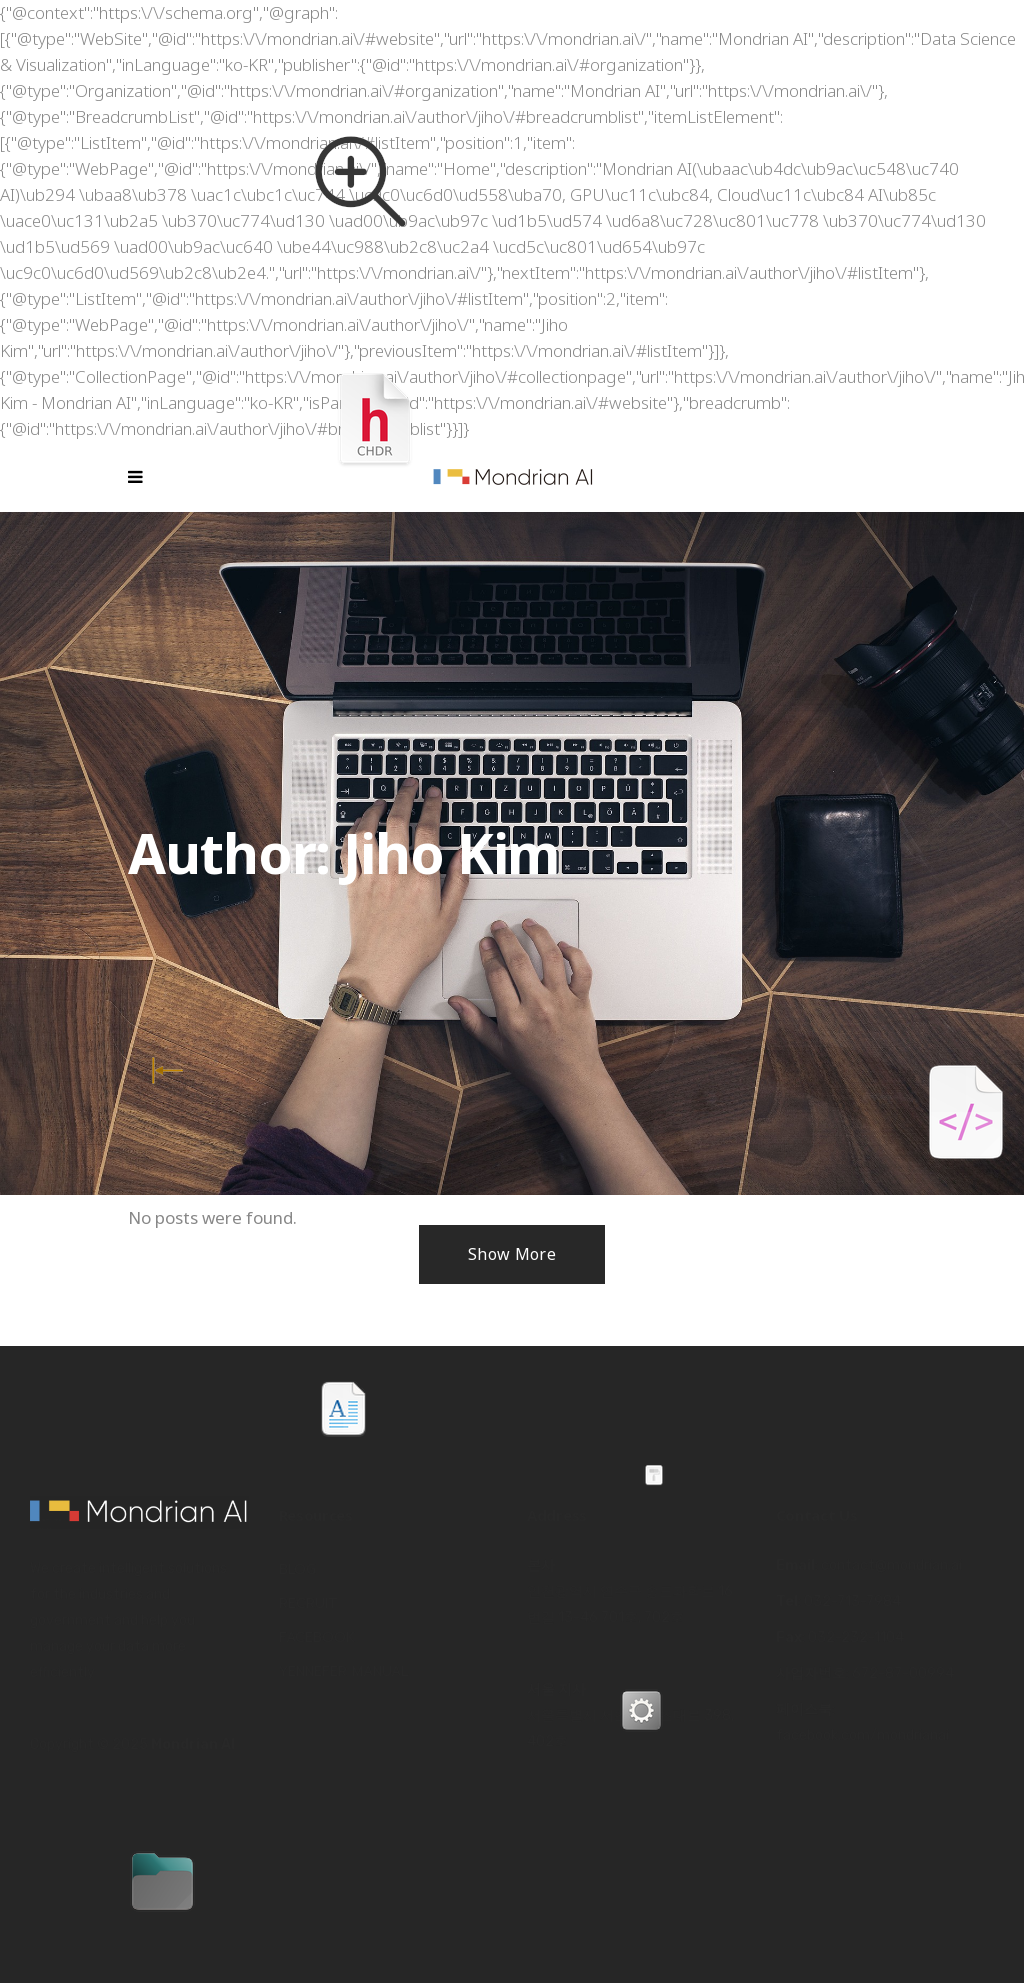  What do you see at coordinates (654, 1475) in the screenshot?
I see `a theme or appearance customization file` at bounding box center [654, 1475].